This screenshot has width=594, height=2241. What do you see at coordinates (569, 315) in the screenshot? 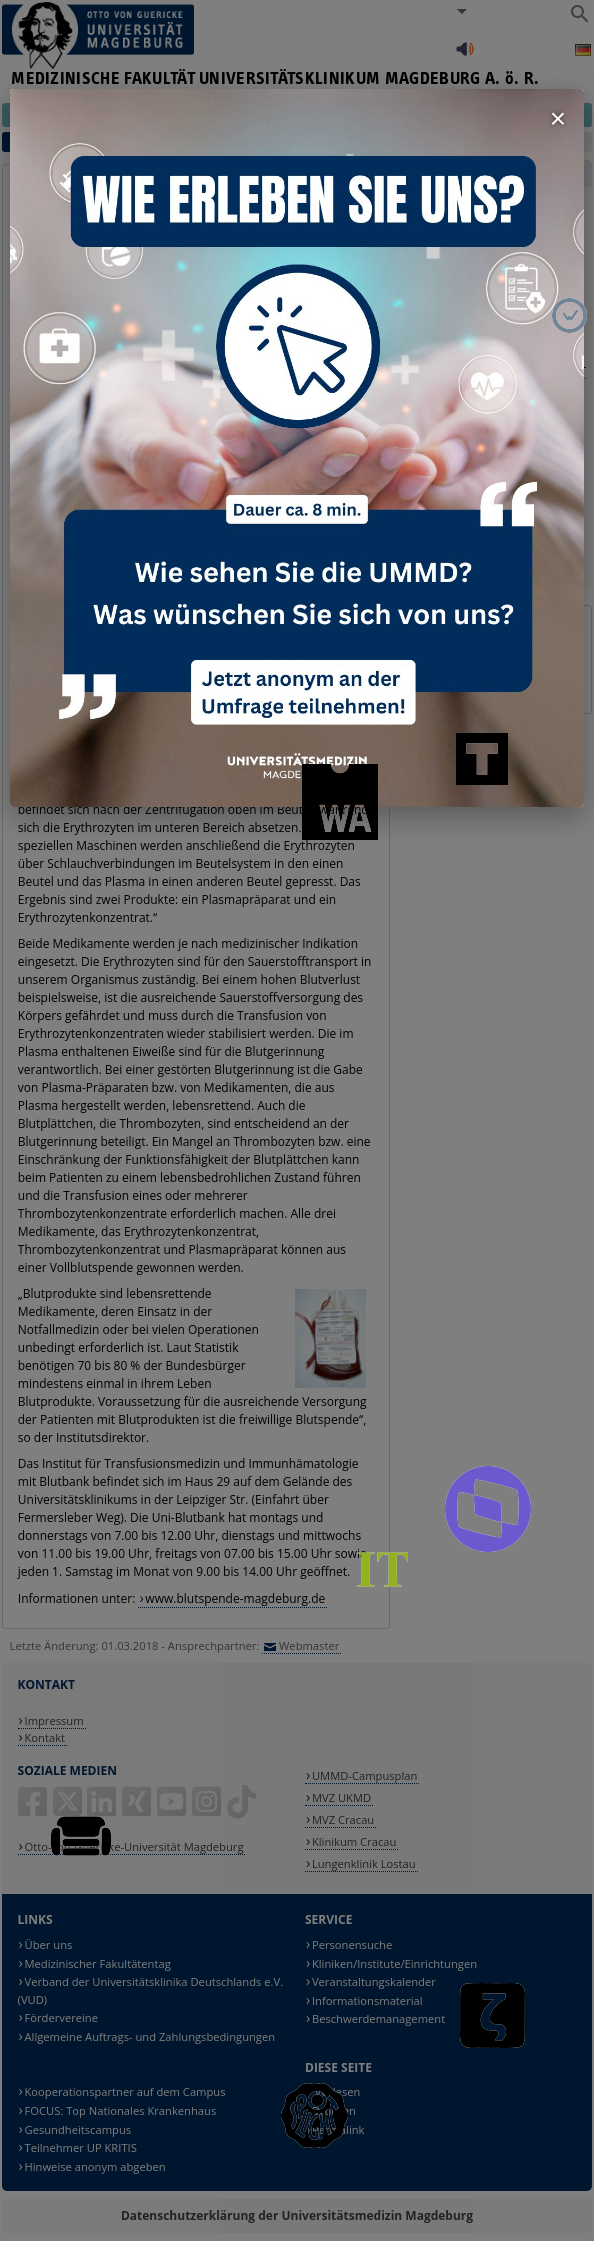
I see `open wakatime dashboard` at bounding box center [569, 315].